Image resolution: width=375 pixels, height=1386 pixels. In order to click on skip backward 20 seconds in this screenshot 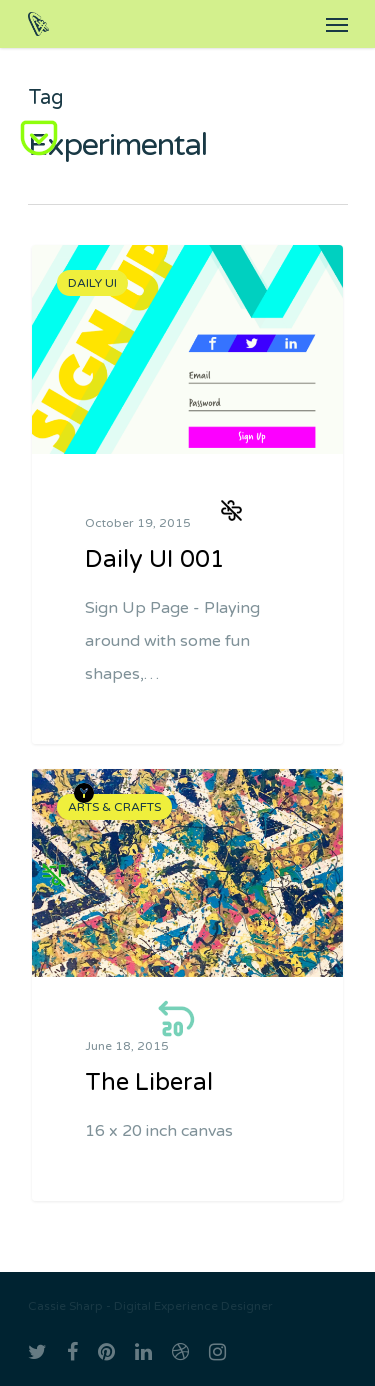, I will do `click(175, 1019)`.